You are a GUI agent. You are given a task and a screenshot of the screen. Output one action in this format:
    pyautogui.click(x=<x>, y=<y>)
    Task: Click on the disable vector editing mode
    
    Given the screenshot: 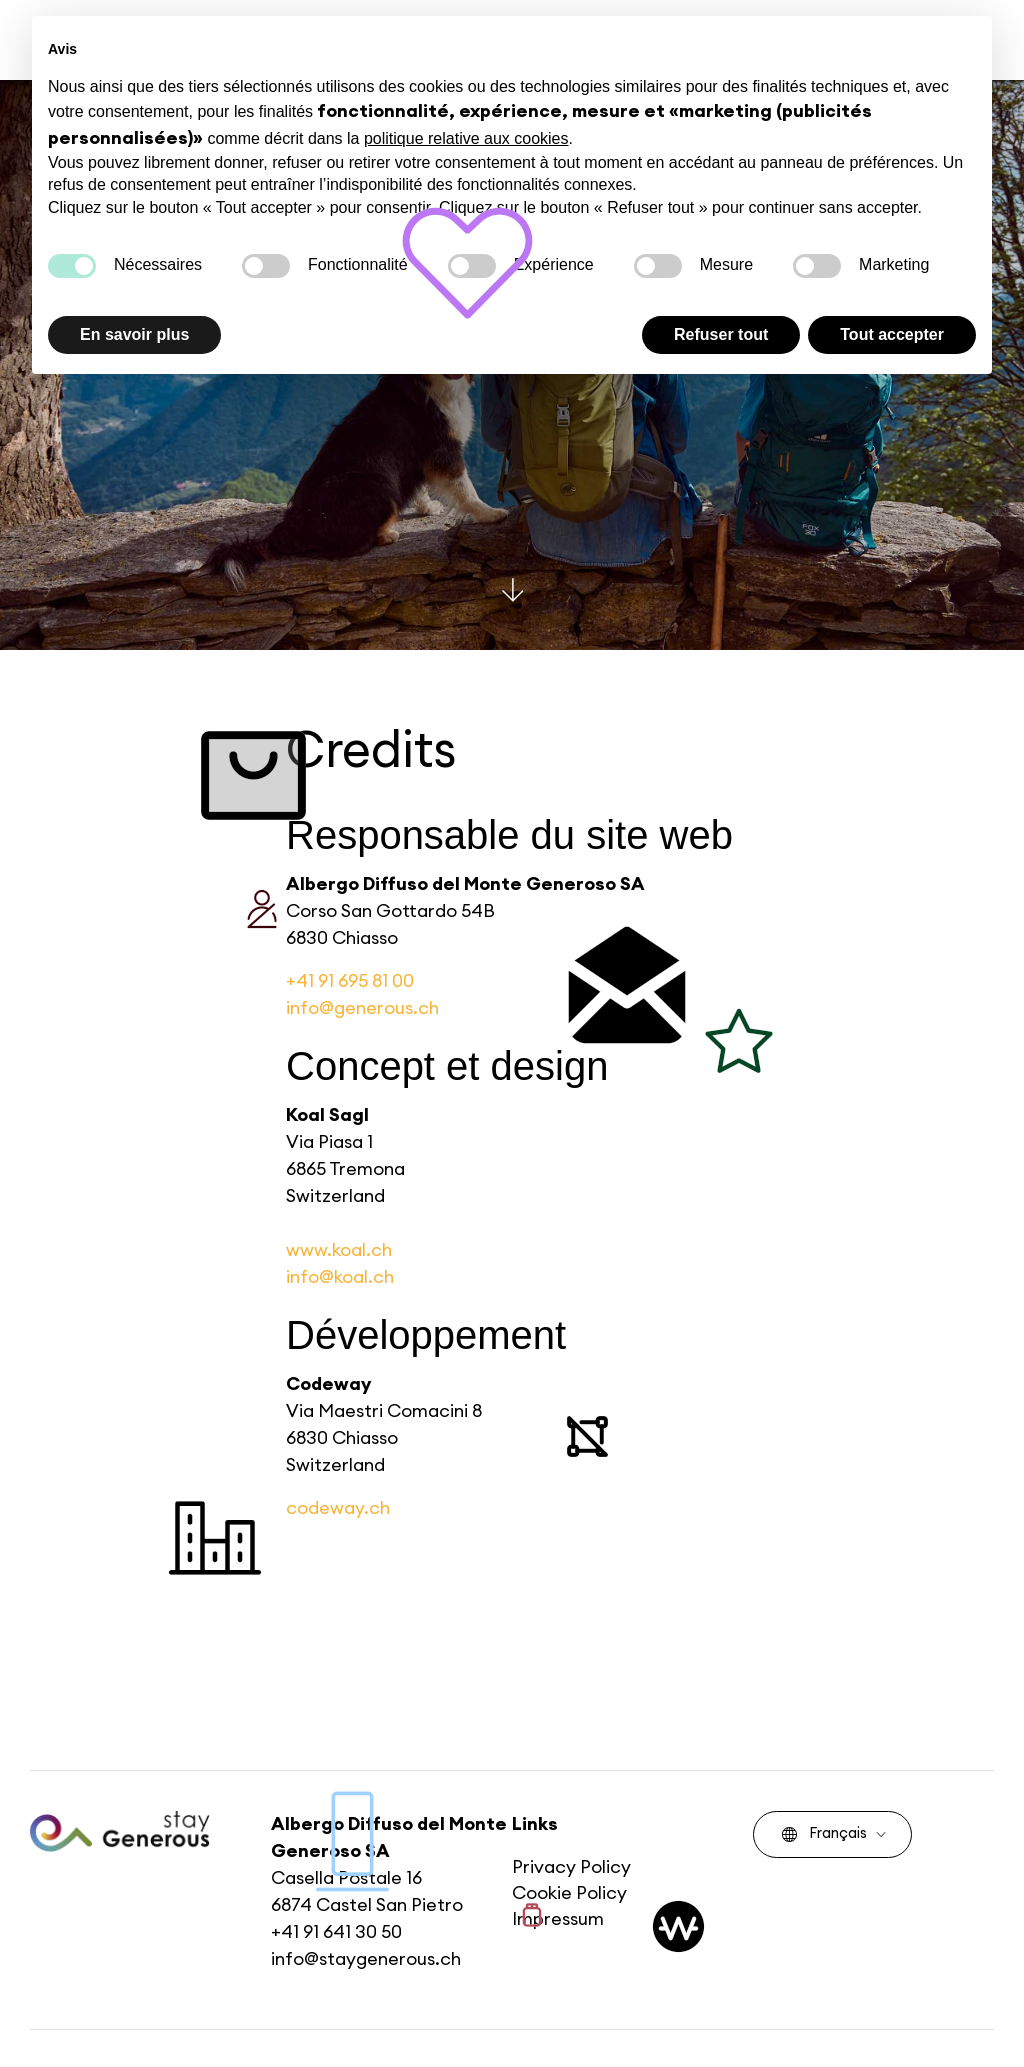 What is the action you would take?
    pyautogui.click(x=587, y=1436)
    